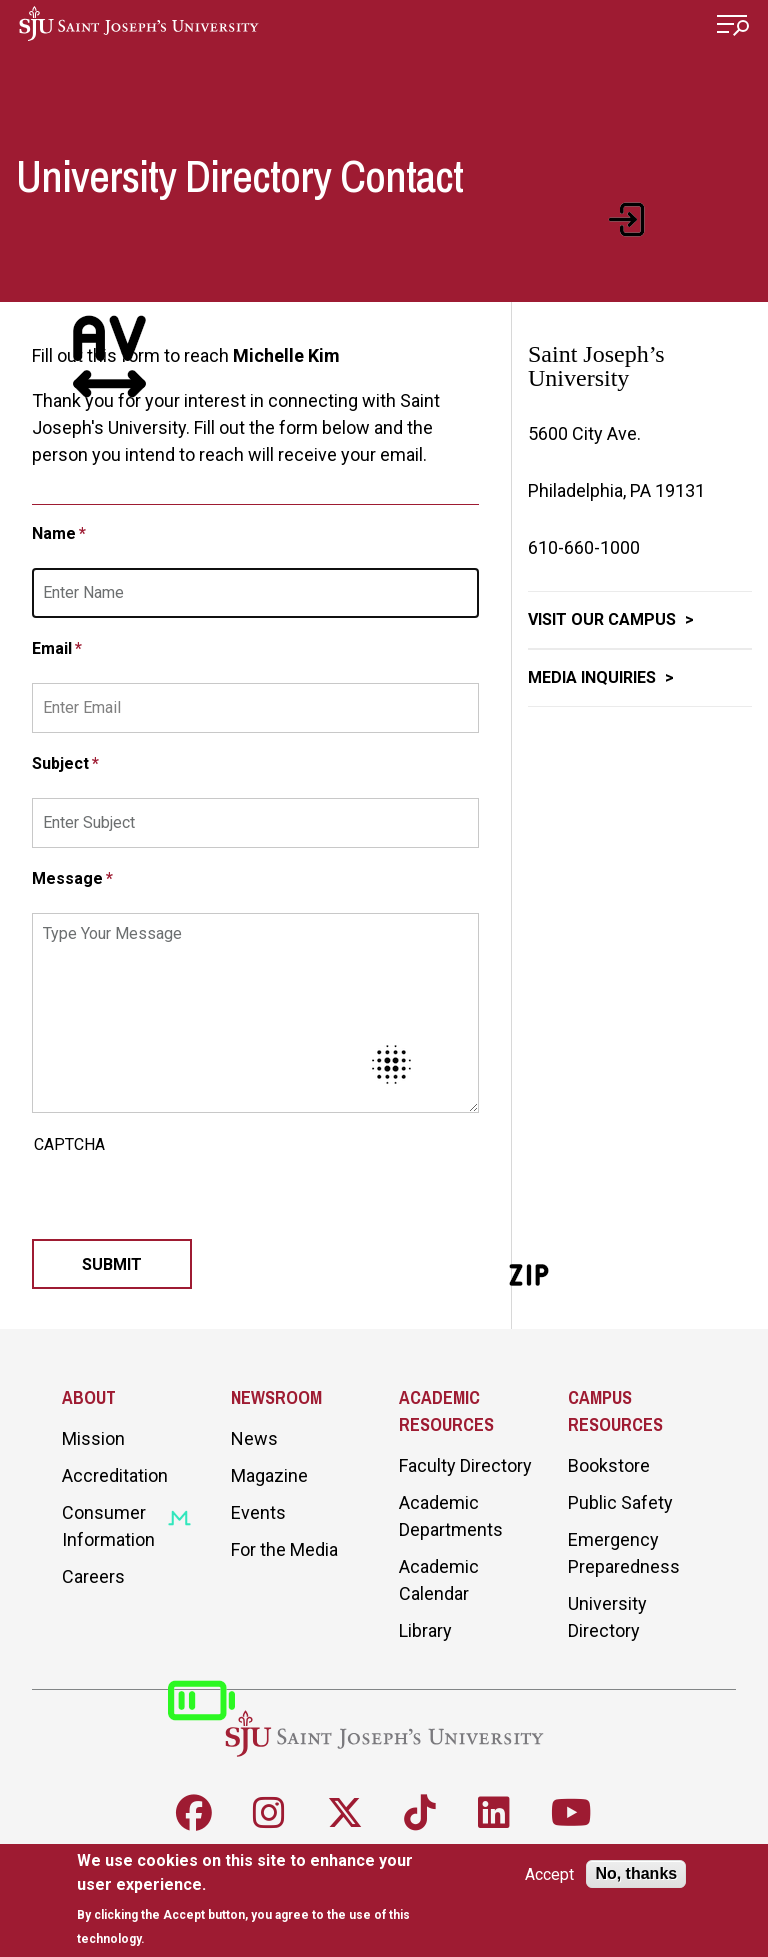 This screenshot has width=768, height=1957. Describe the element at coordinates (179, 1517) in the screenshot. I see `view monero cryptocurrency balance` at that location.